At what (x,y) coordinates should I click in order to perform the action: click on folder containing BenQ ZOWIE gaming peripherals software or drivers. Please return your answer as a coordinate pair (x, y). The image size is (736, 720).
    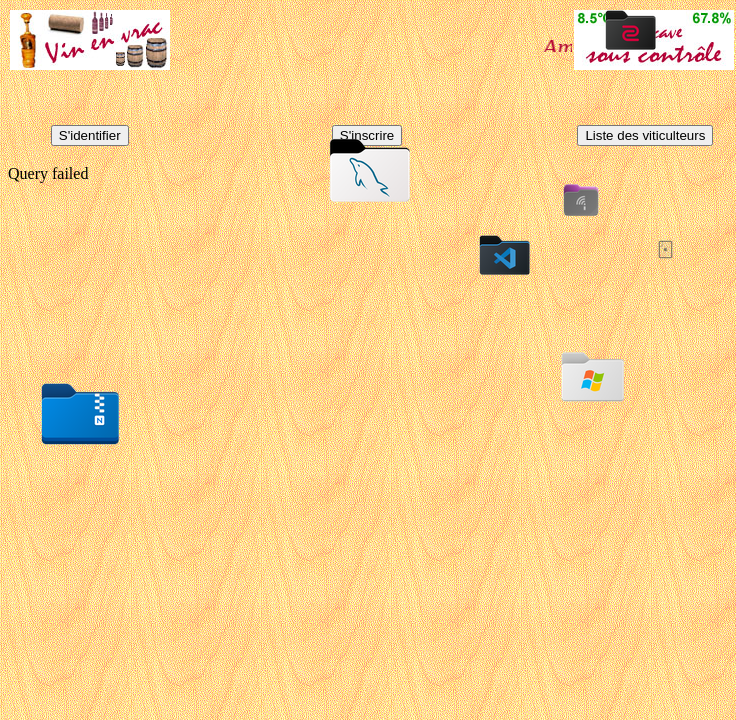
    Looking at the image, I should click on (630, 31).